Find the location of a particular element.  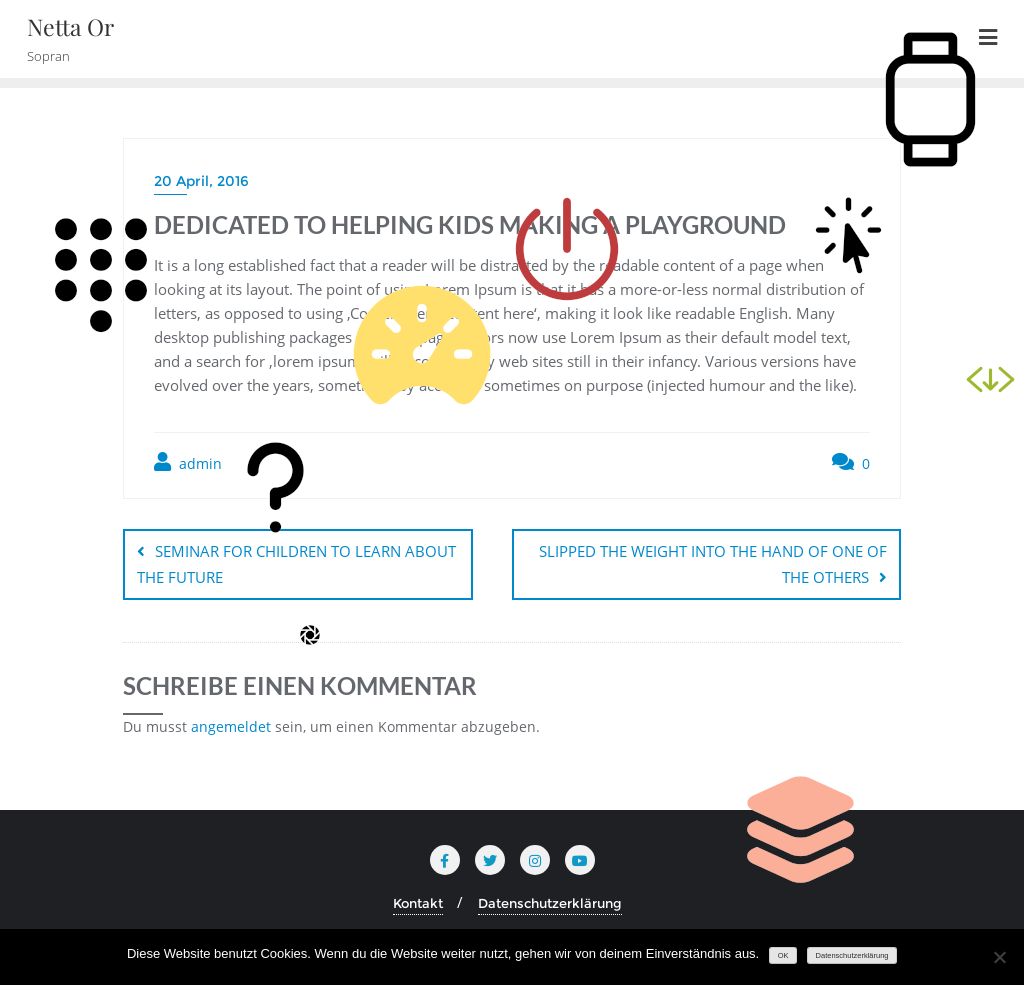

view performance or speed metrics is located at coordinates (422, 345).